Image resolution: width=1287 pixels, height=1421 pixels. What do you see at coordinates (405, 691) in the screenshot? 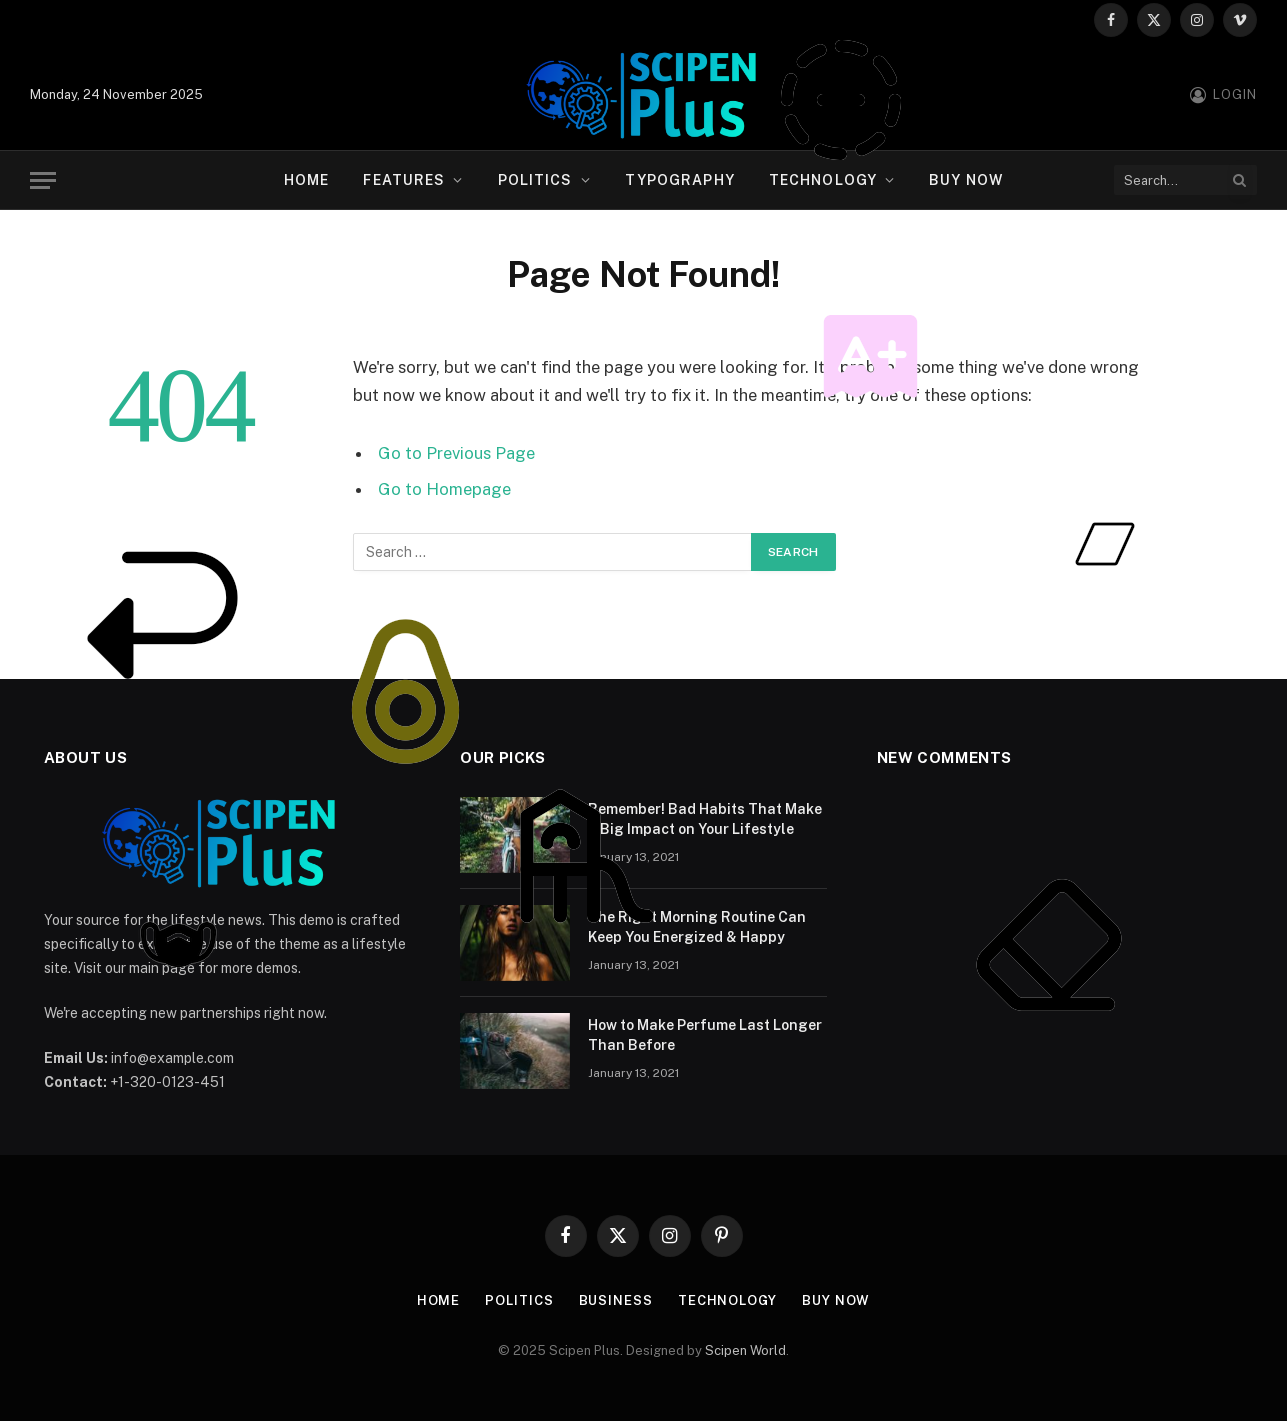
I see `browse healthy food or recipe options` at bounding box center [405, 691].